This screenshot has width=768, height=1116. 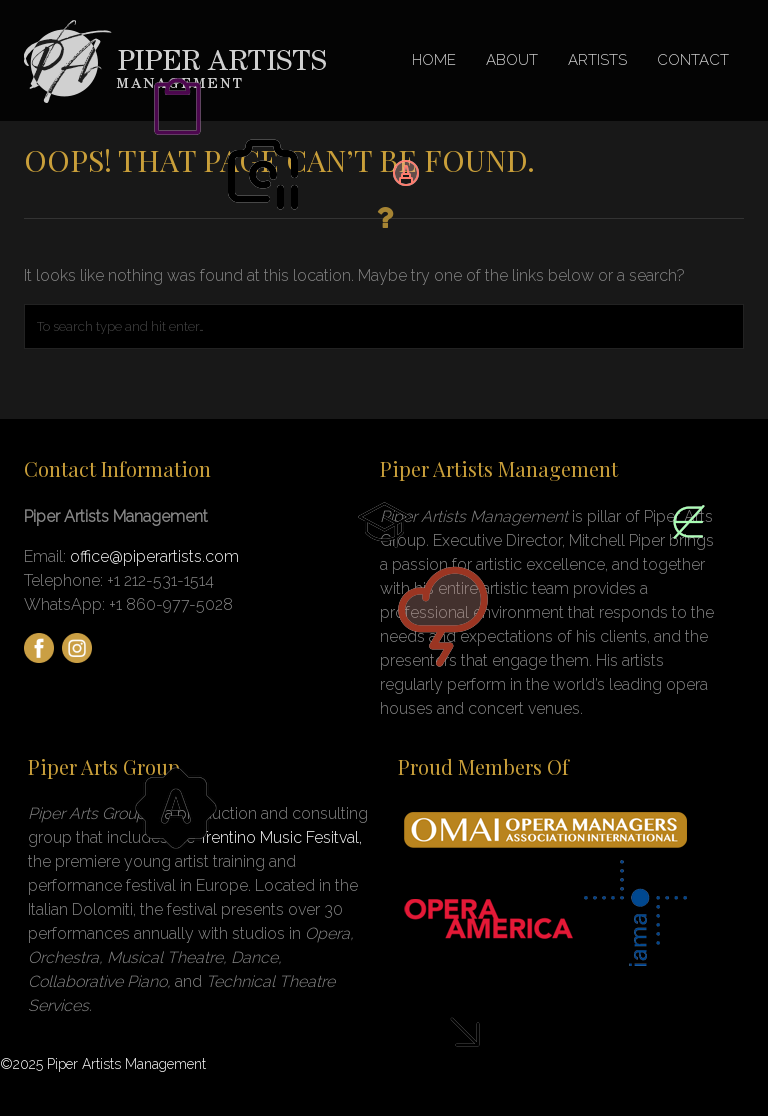 I want to click on select marker or highlighter tool, so click(x=406, y=173).